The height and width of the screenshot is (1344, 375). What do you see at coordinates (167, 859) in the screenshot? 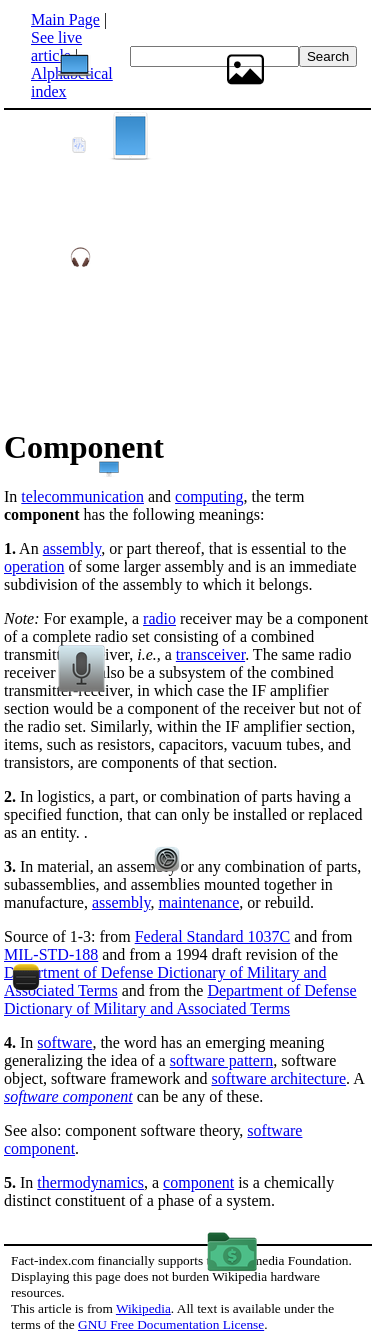
I see `open system preferences or settings` at bounding box center [167, 859].